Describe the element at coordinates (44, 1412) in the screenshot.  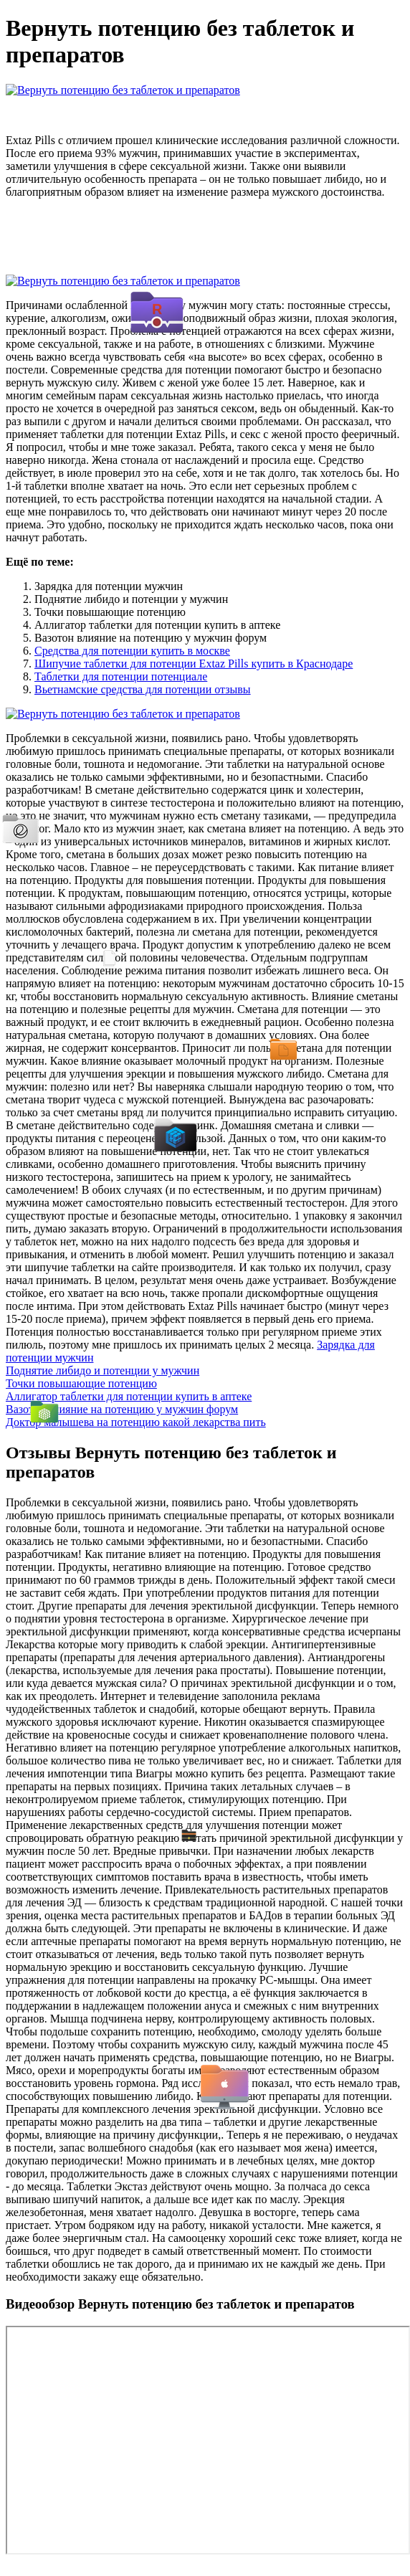
I see `open game jolt games folder` at that location.